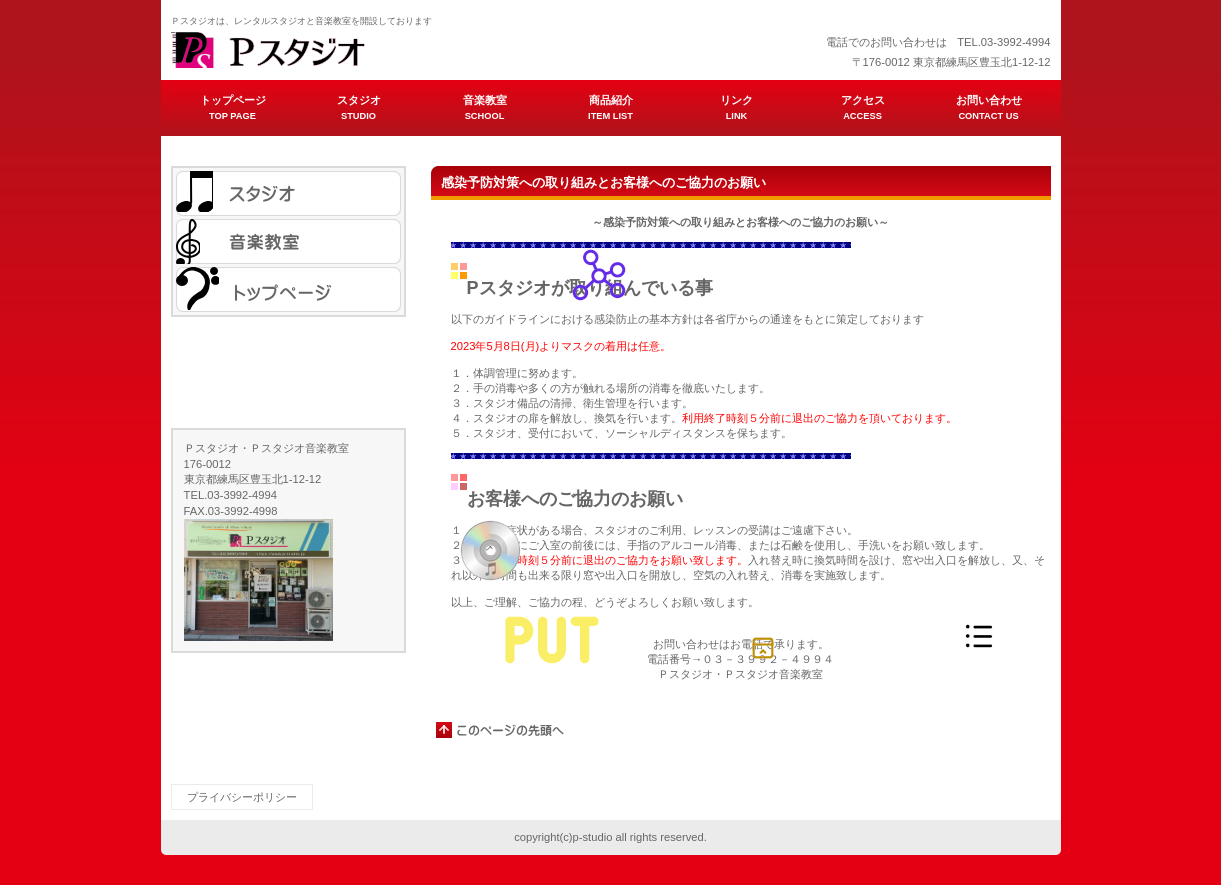  I want to click on indicates an HTTP PUT request method, so click(552, 640).